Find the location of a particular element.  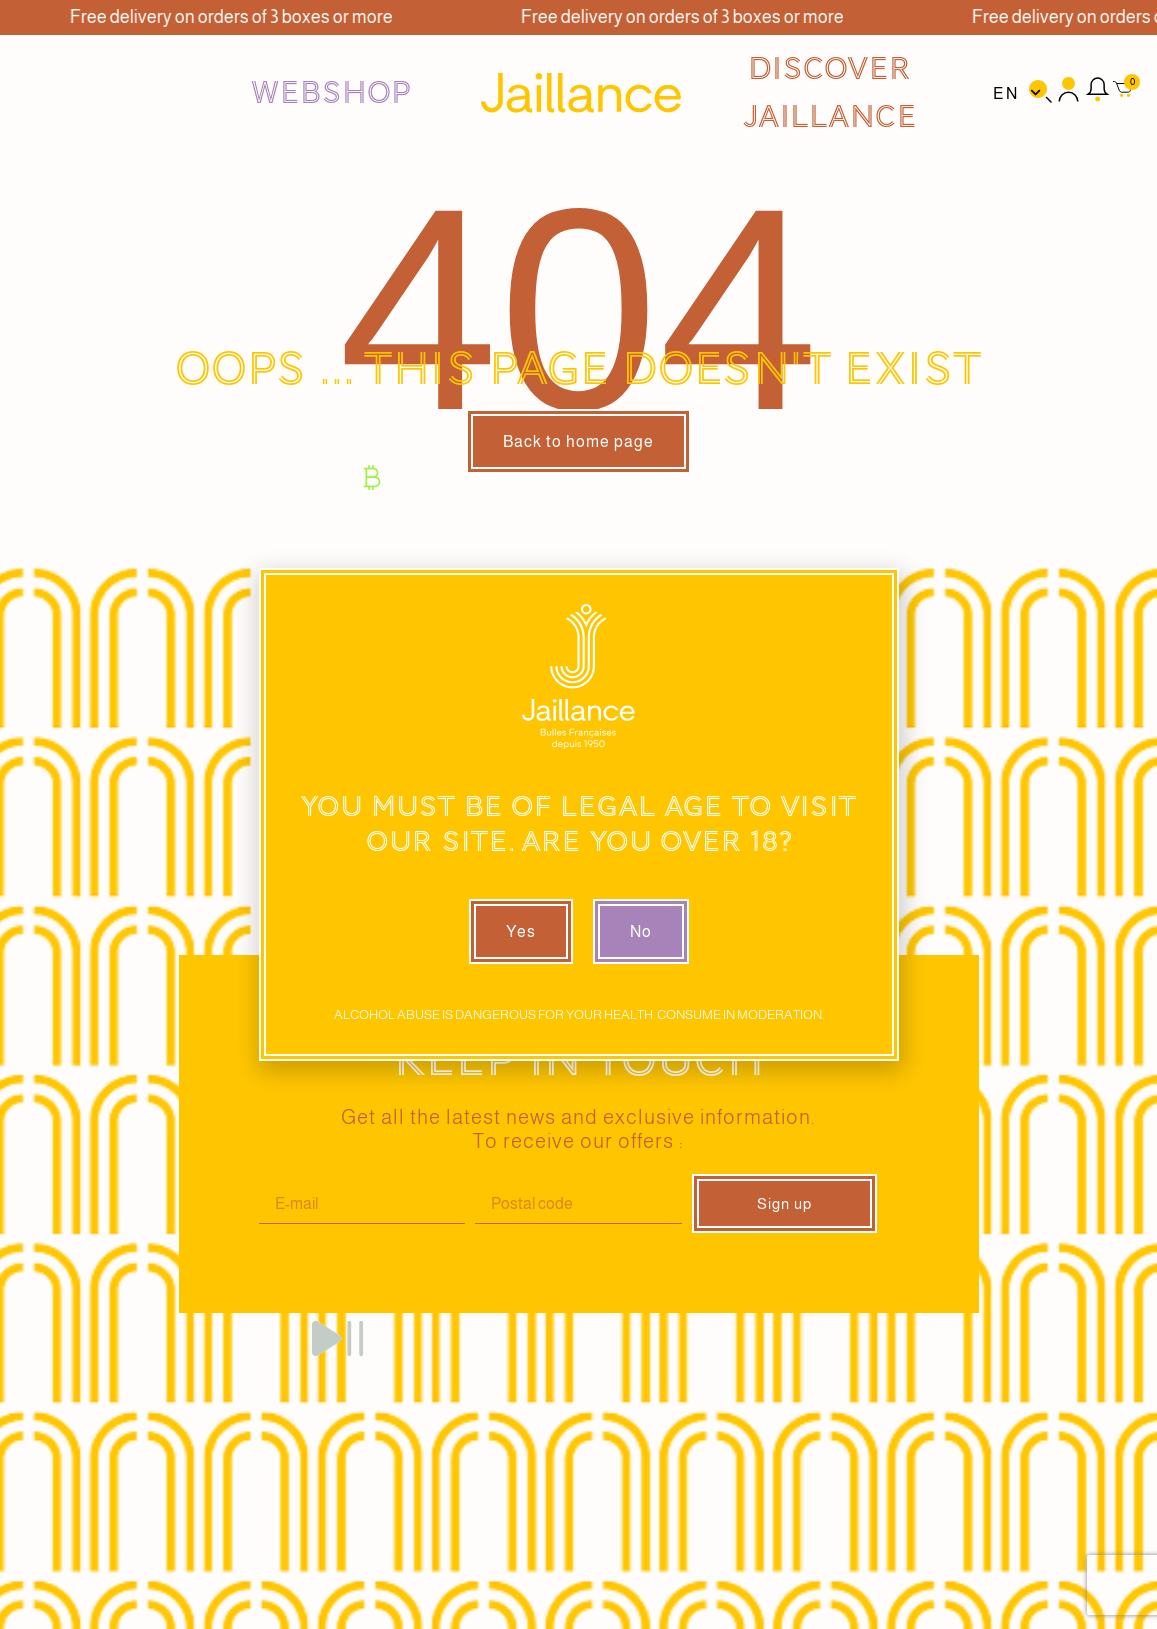

toggle between play and pause for media is located at coordinates (337, 1338).